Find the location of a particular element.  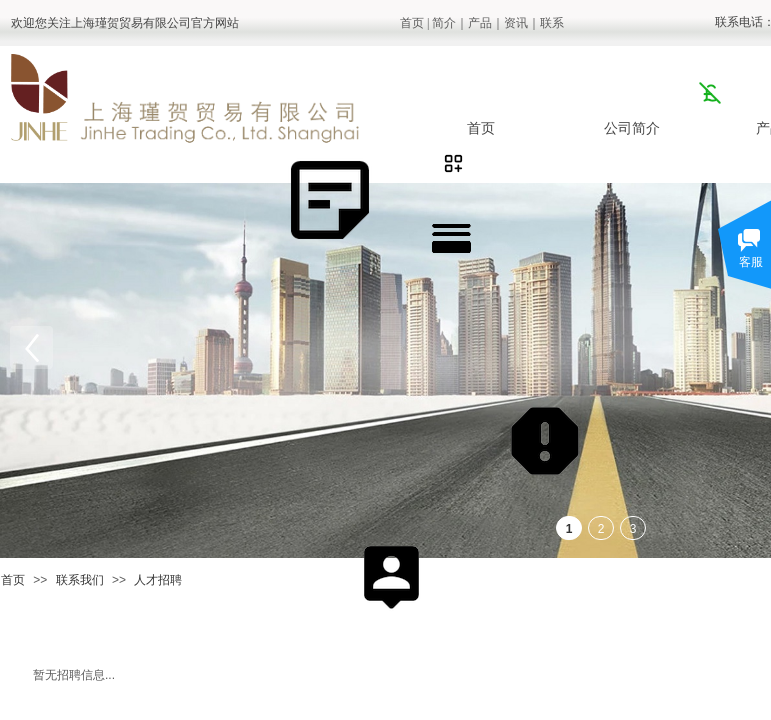

report a problem or issue is located at coordinates (545, 441).